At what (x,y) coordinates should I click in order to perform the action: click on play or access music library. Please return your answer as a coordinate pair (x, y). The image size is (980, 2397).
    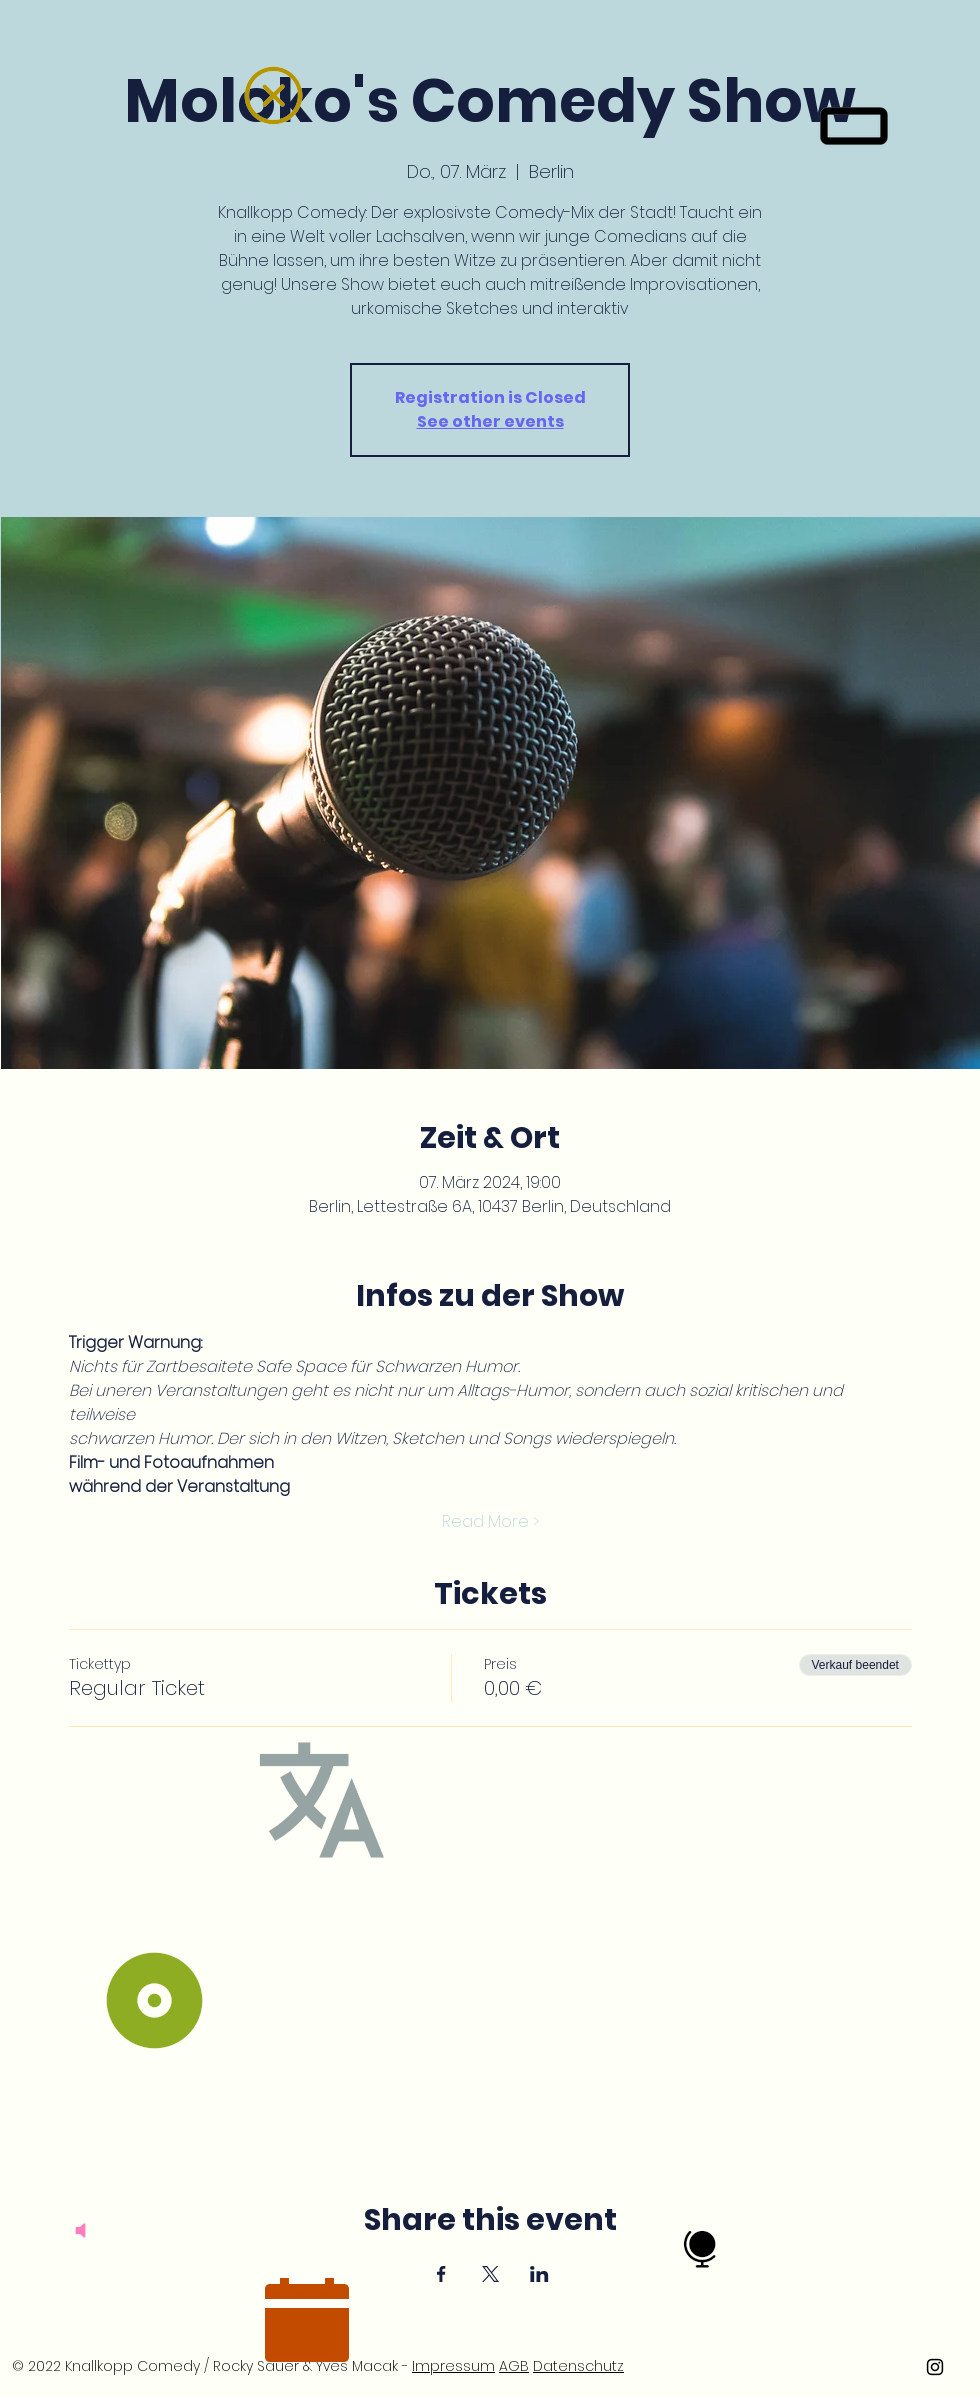
    Looking at the image, I should click on (154, 2000).